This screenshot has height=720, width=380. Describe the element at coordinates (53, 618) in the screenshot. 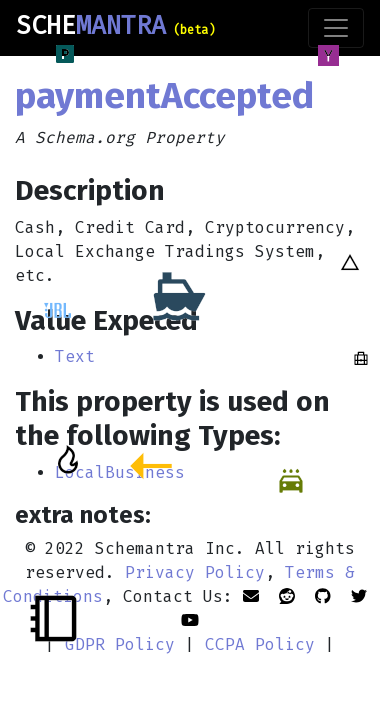

I see `view booklet or documentation` at that location.